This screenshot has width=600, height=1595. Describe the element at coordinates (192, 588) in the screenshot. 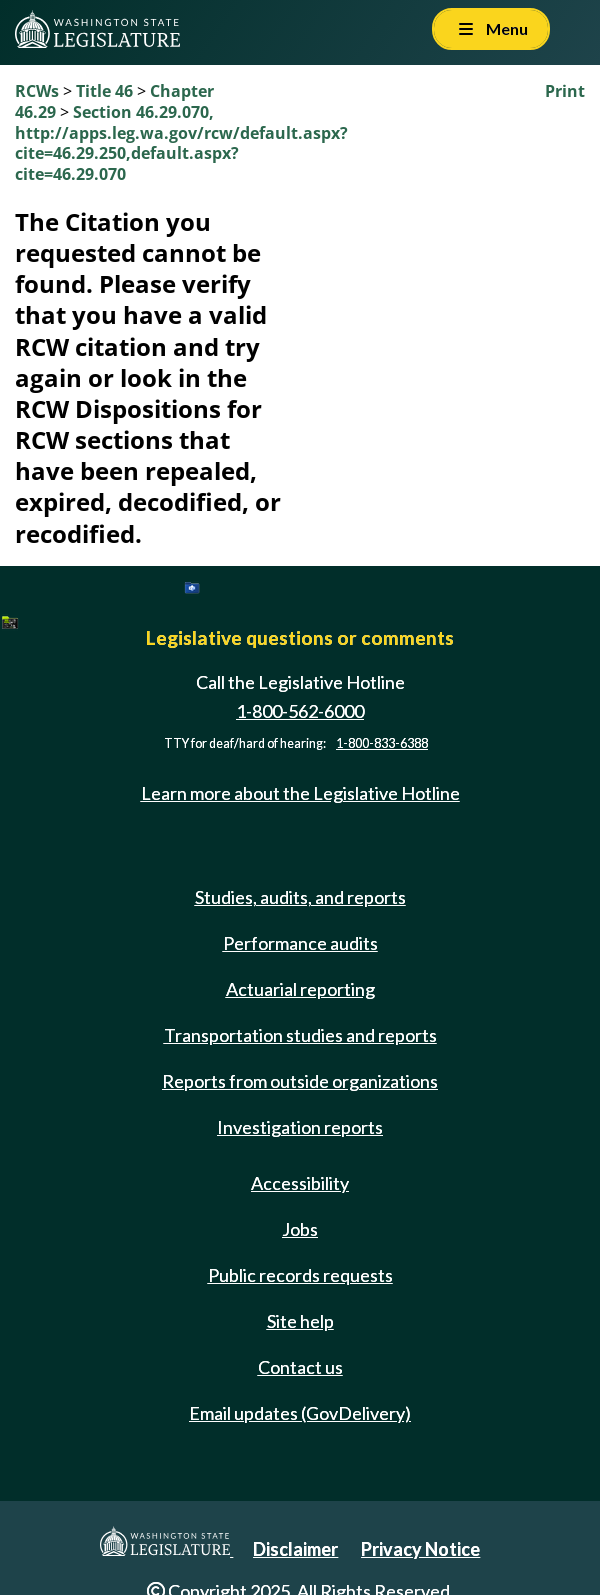

I see `open folder containing microsoft visio files` at that location.